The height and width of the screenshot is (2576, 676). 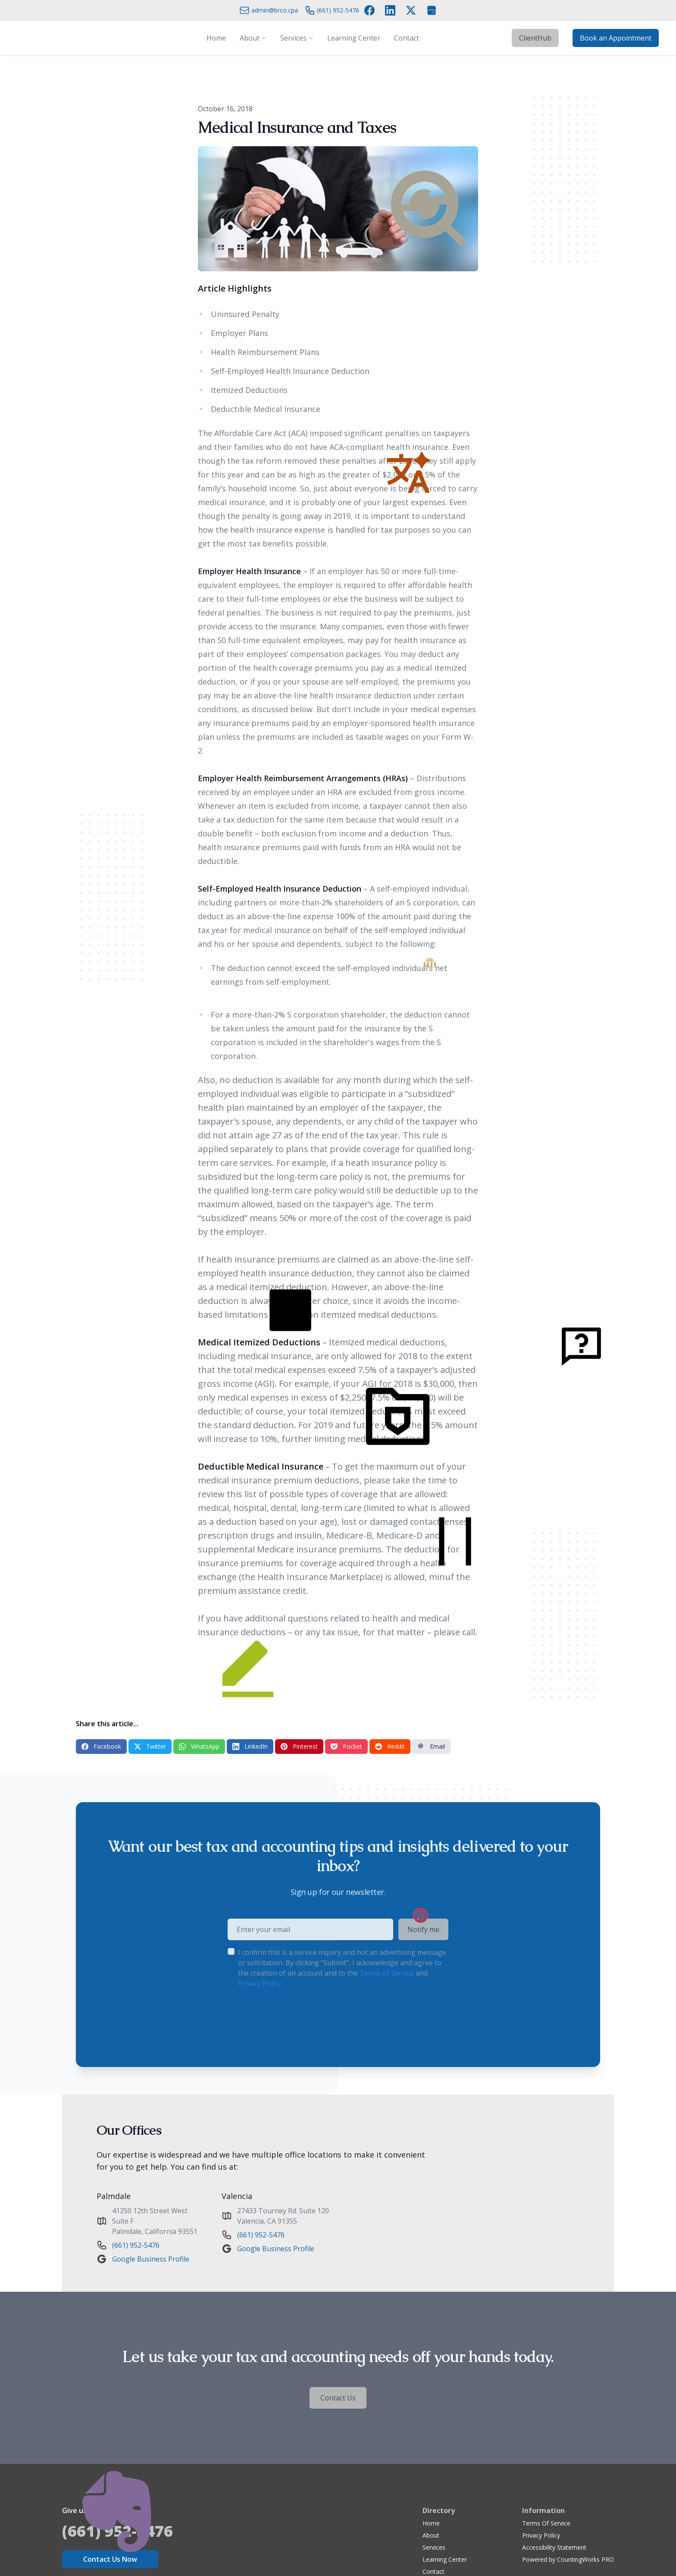 I want to click on open a questionnaire or survey, so click(x=581, y=1345).